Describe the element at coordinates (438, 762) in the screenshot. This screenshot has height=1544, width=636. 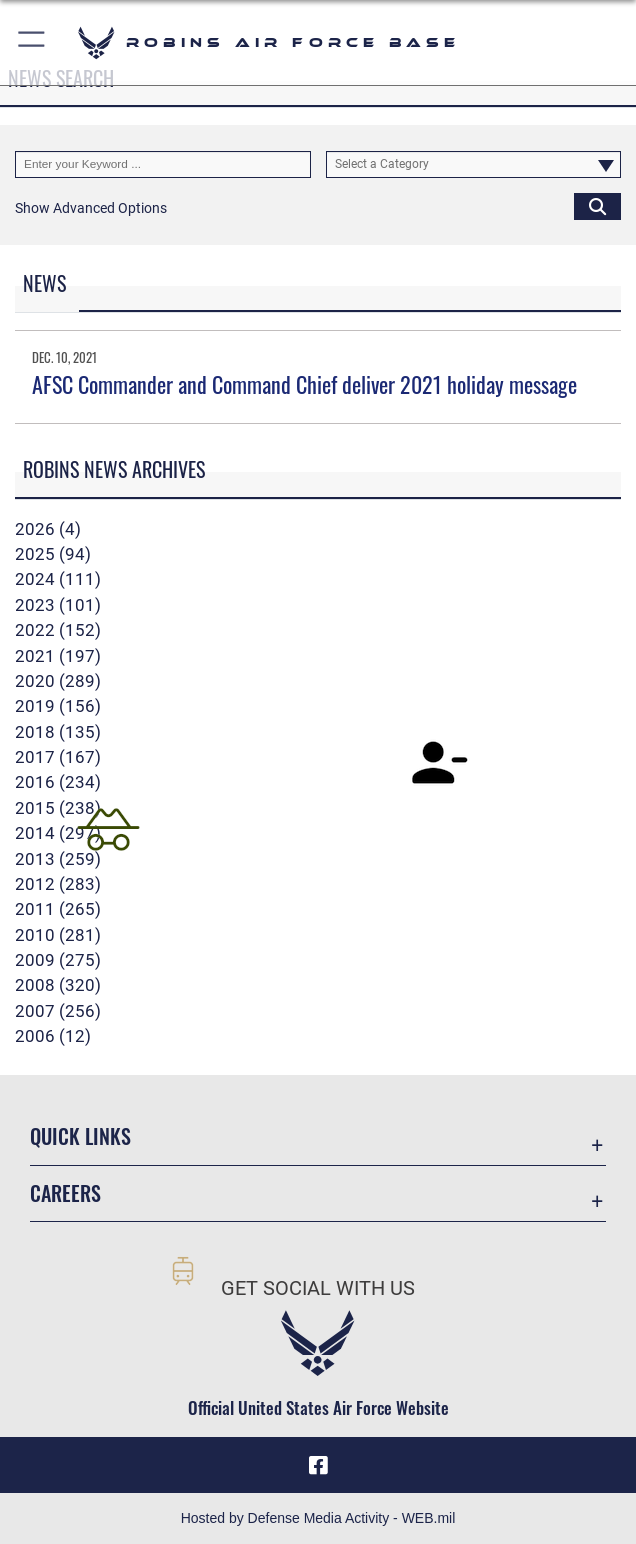
I see `remove a contact or friend` at that location.